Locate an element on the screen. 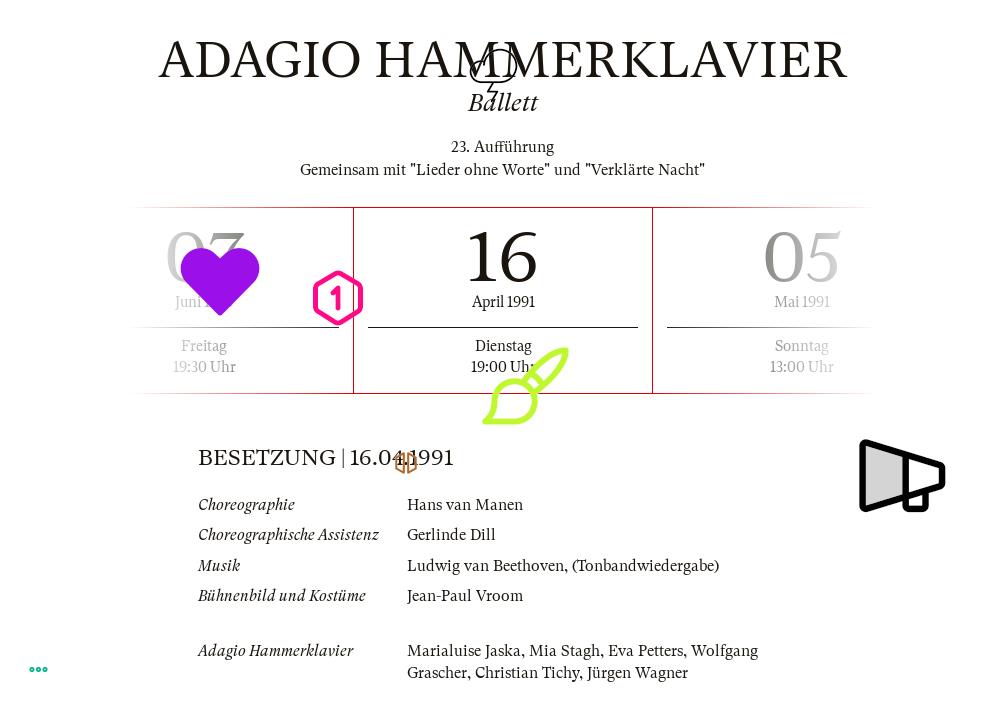 Image resolution: width=1005 pixels, height=720 pixels. add item to favorites is located at coordinates (220, 279).